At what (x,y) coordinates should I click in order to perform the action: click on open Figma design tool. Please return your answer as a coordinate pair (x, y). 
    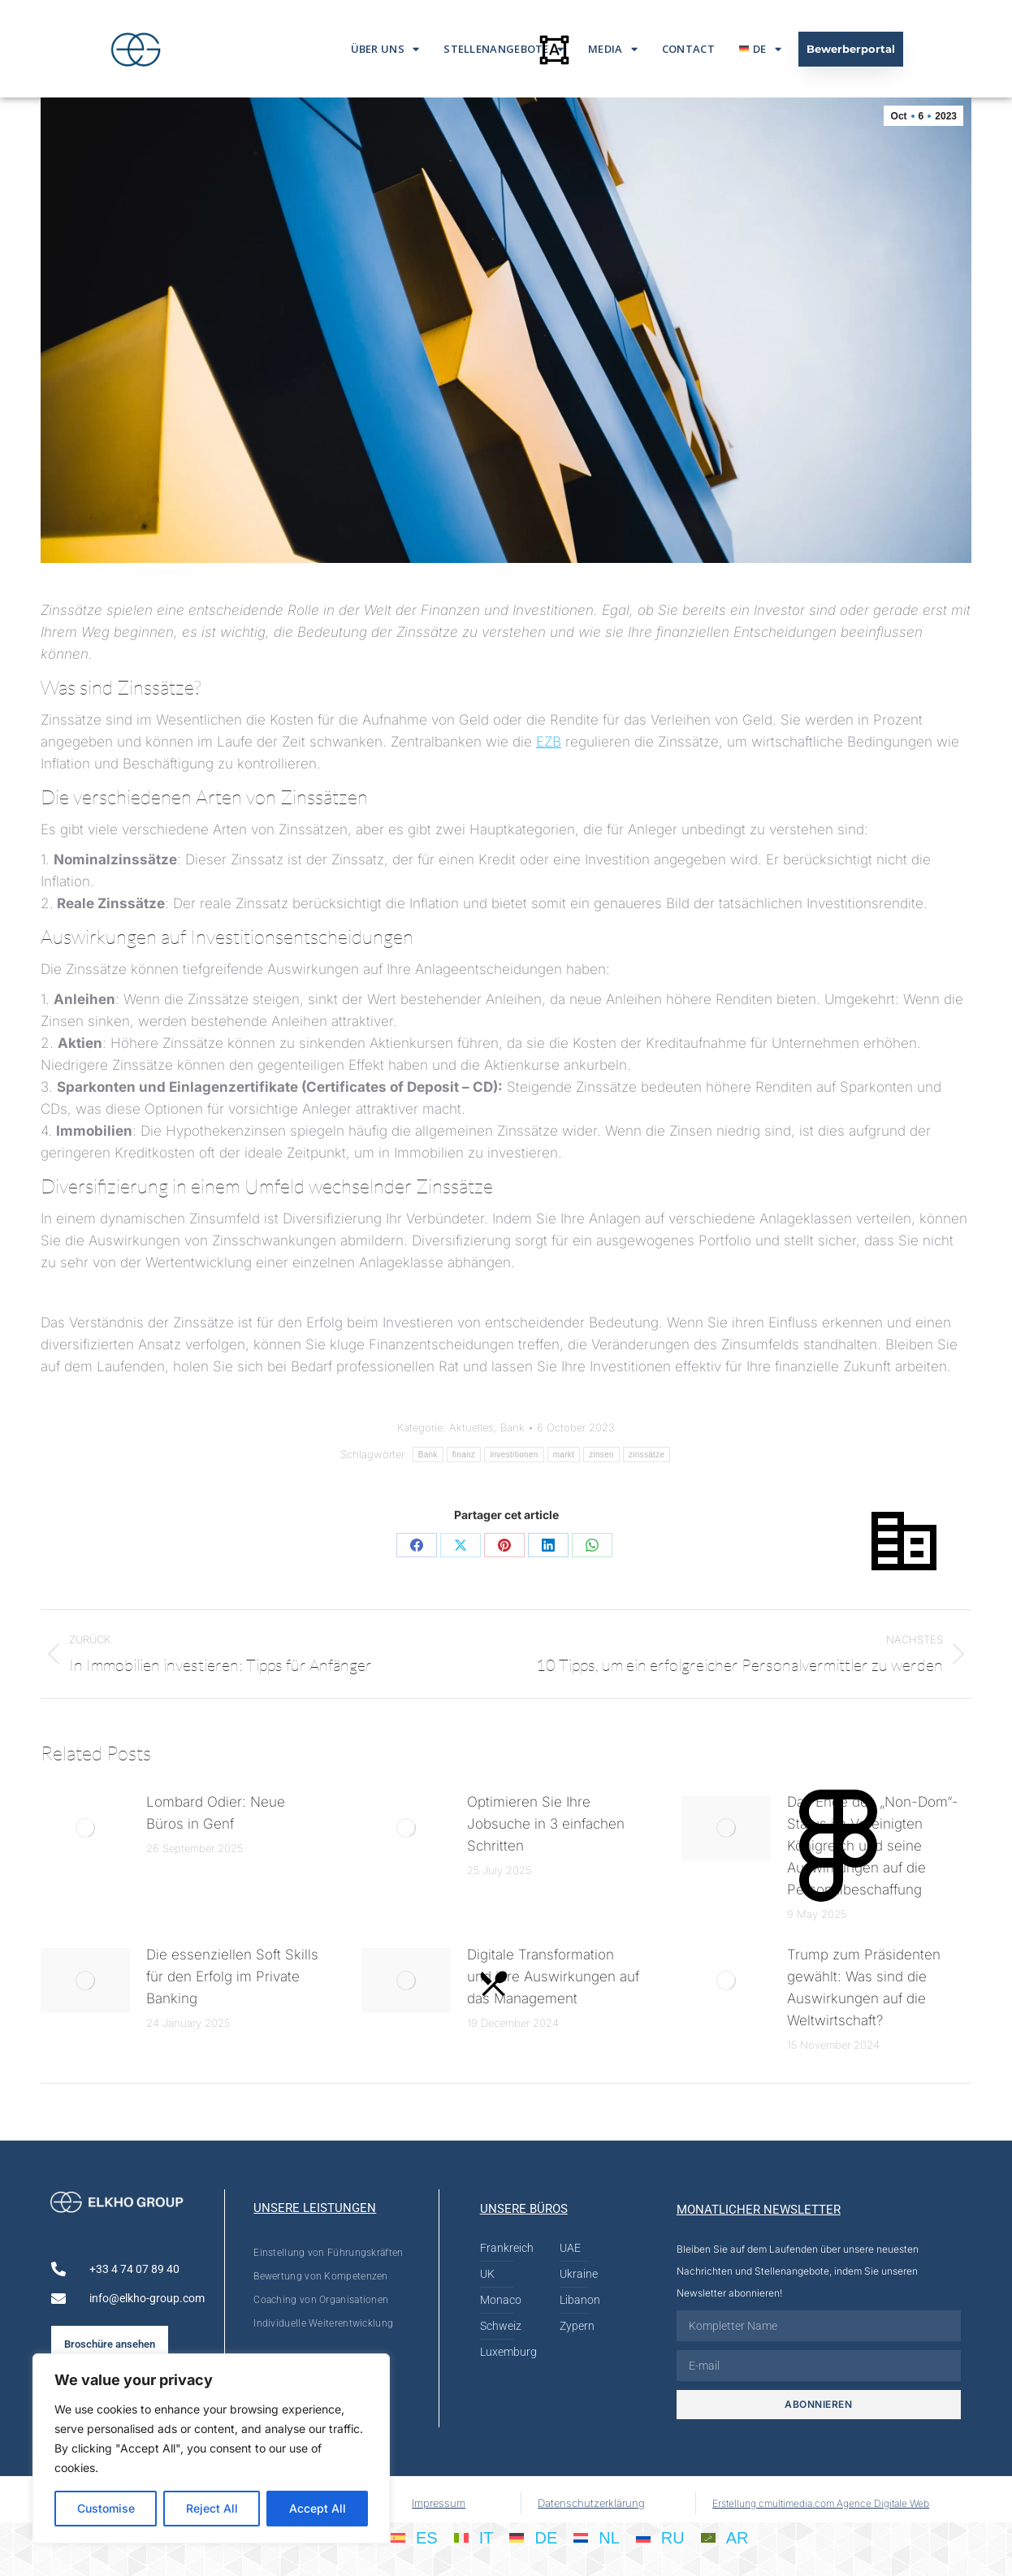
    Looking at the image, I should click on (838, 1843).